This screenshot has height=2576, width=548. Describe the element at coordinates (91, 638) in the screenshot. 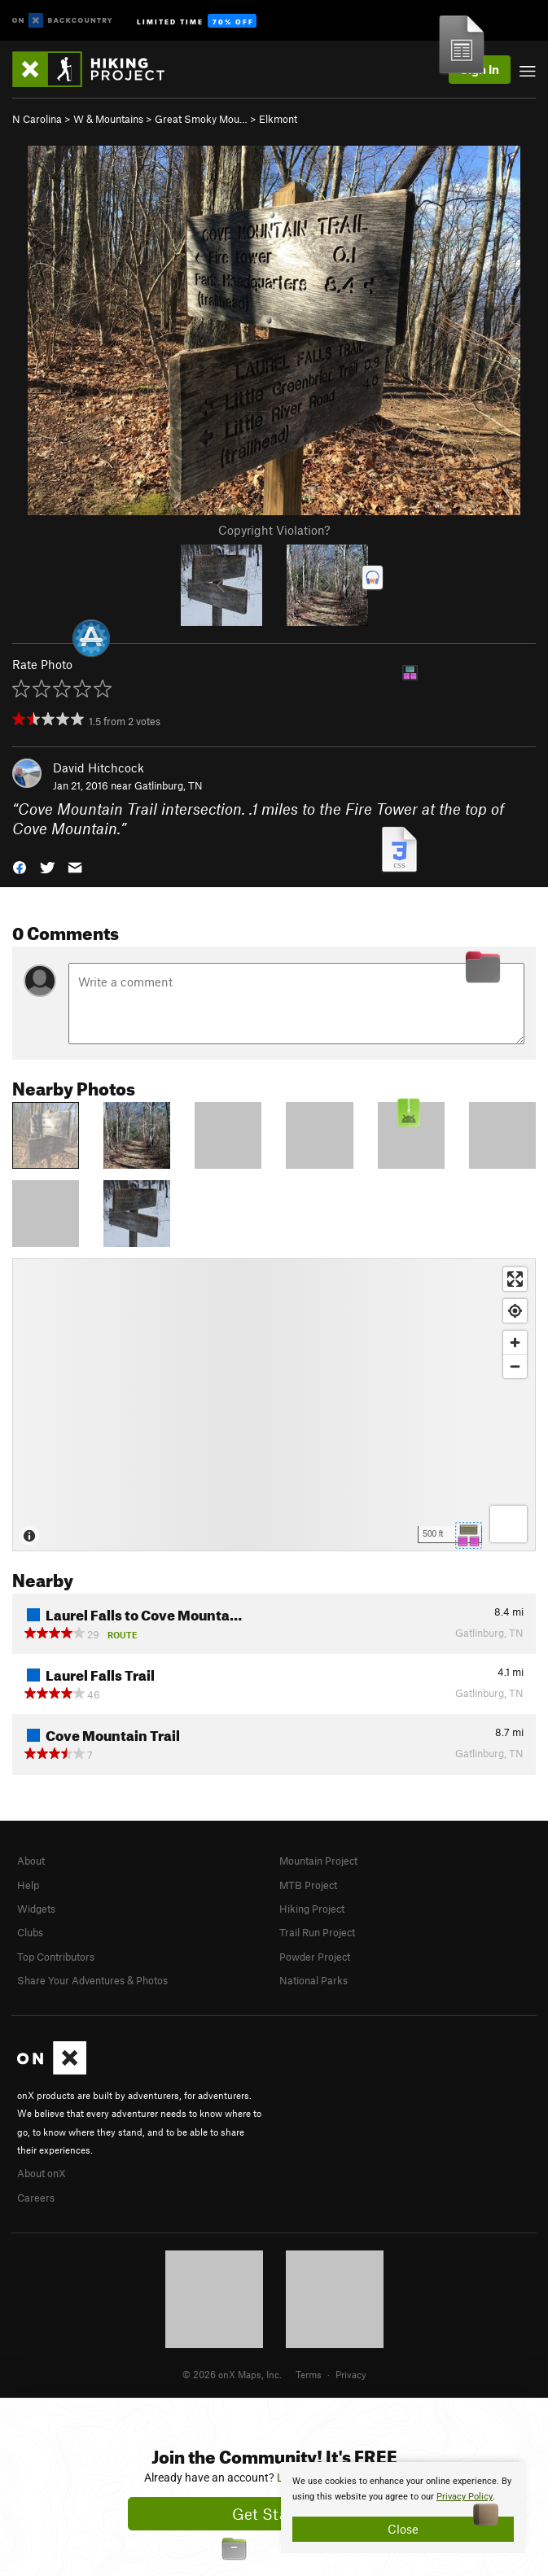

I see `open software properties or driver settings` at that location.